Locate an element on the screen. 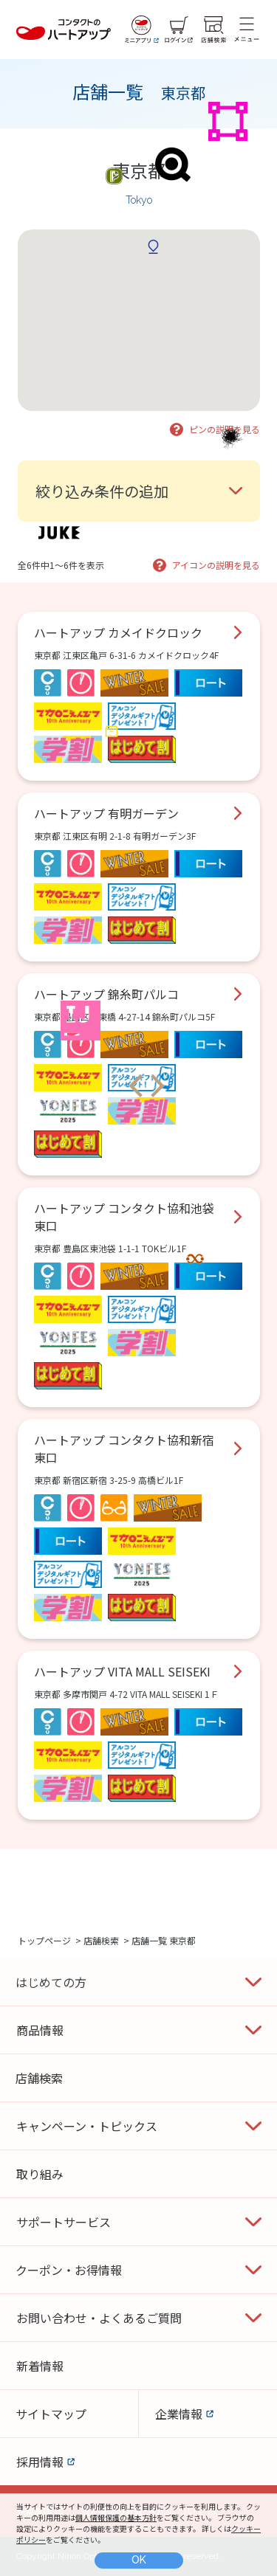 The image size is (277, 2576). view or edit source code is located at coordinates (146, 1085).